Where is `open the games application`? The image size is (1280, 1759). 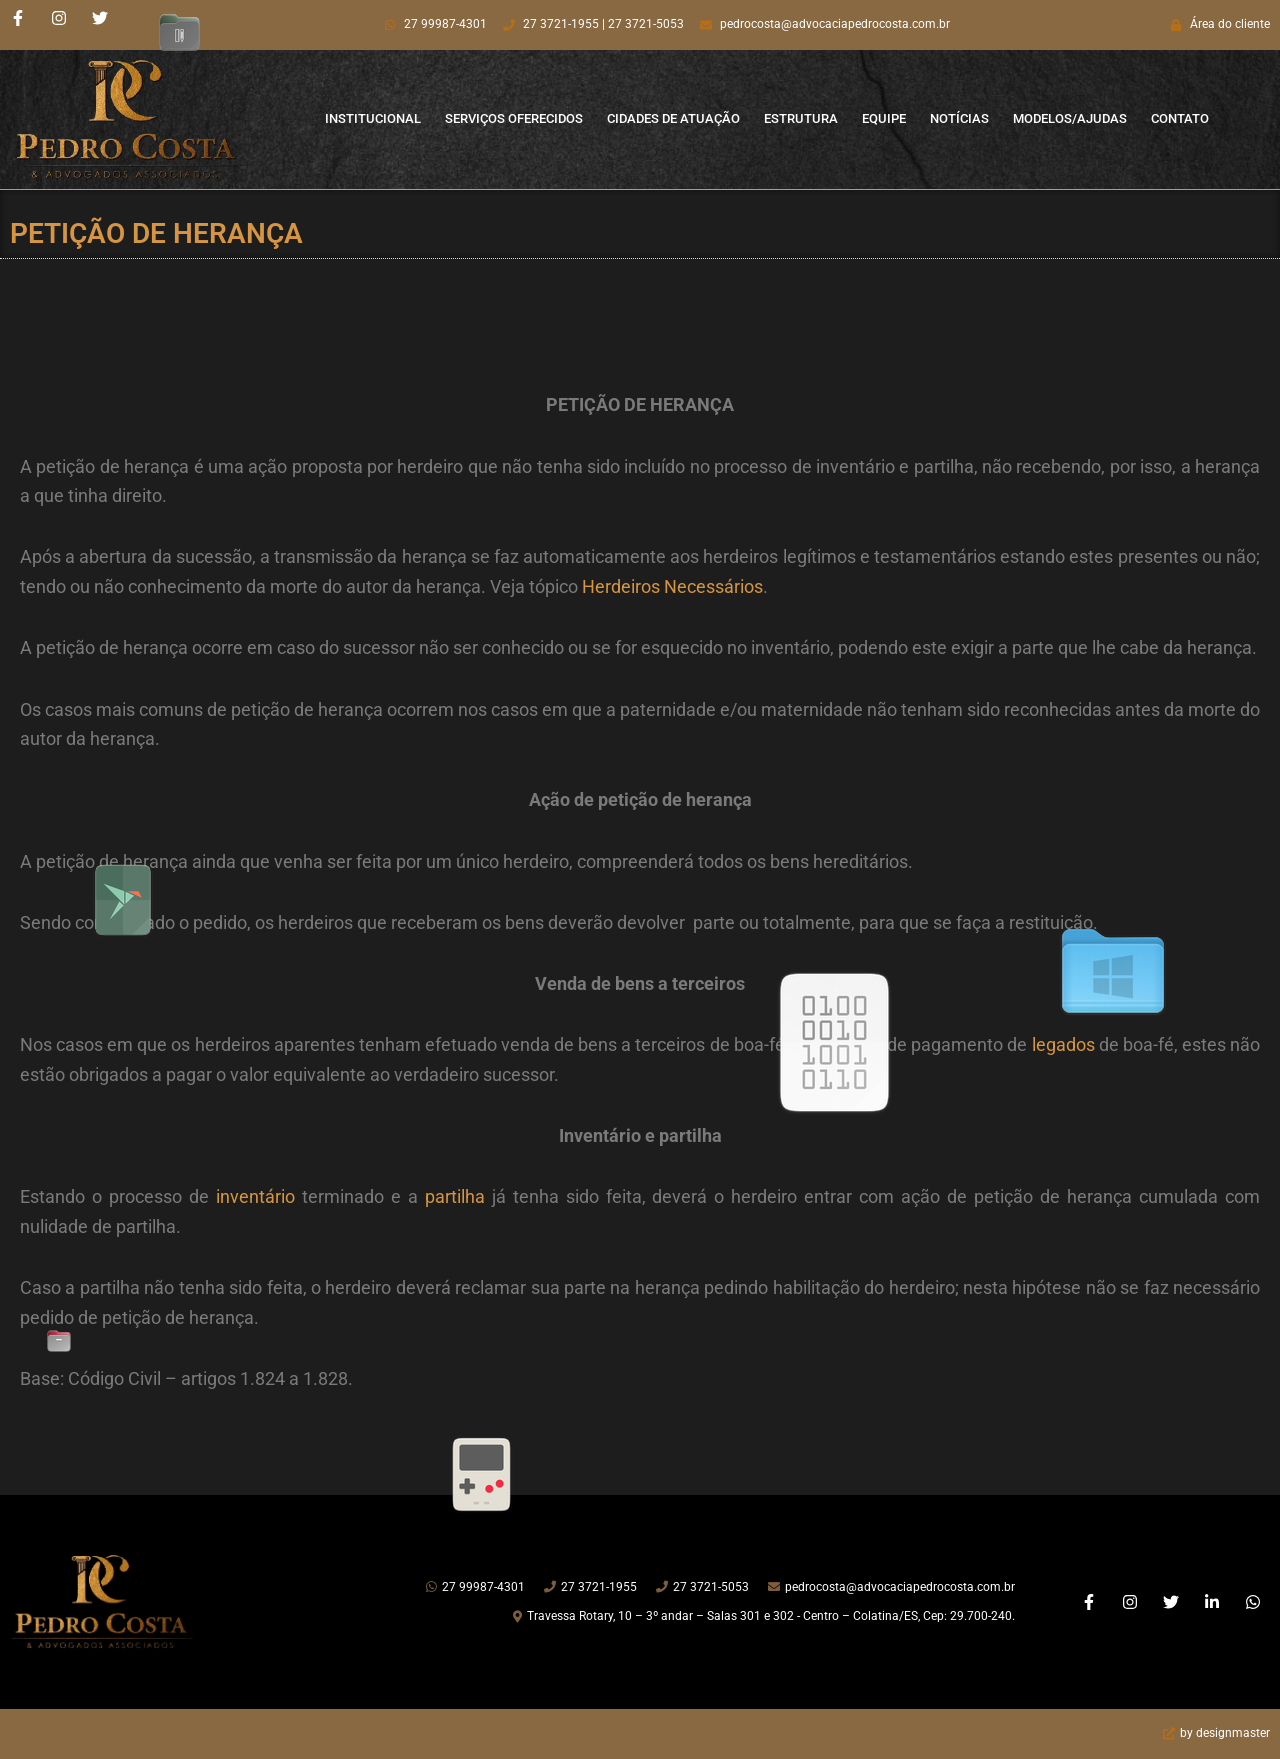
open the games application is located at coordinates (481, 1474).